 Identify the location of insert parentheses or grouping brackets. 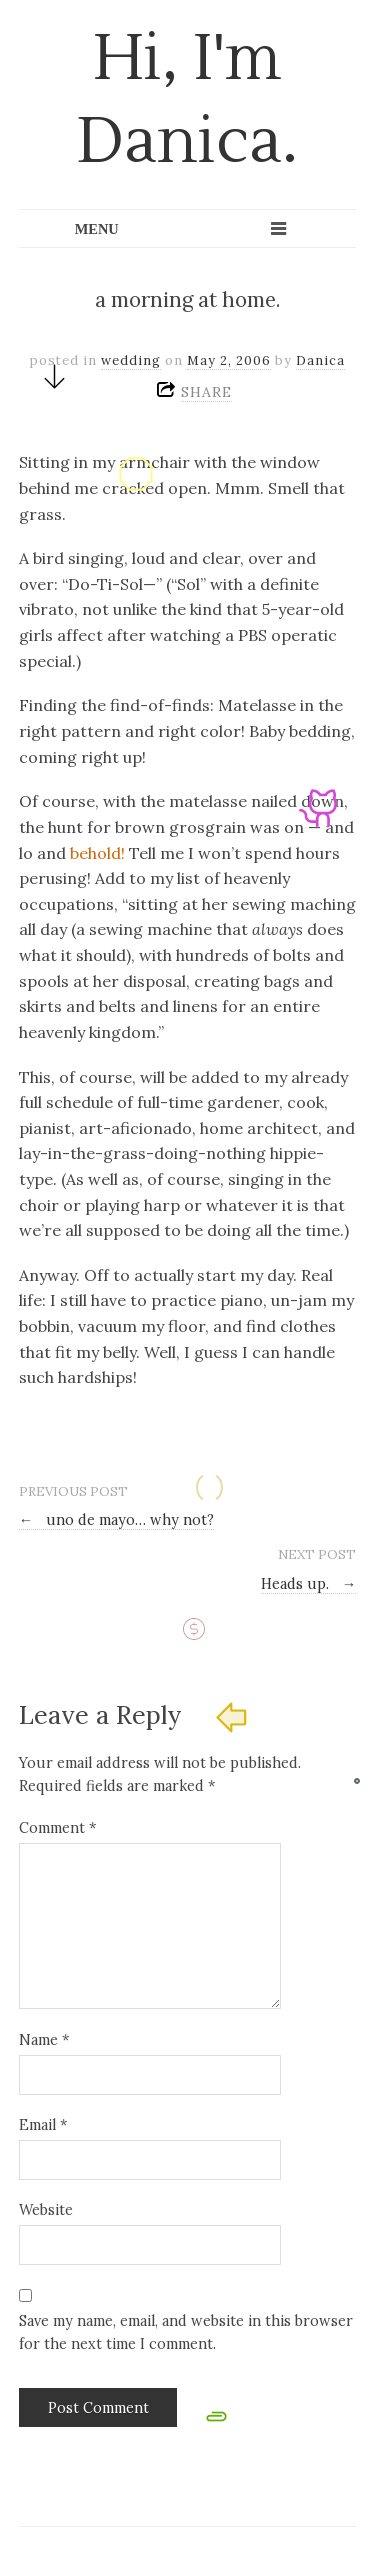
(209, 1487).